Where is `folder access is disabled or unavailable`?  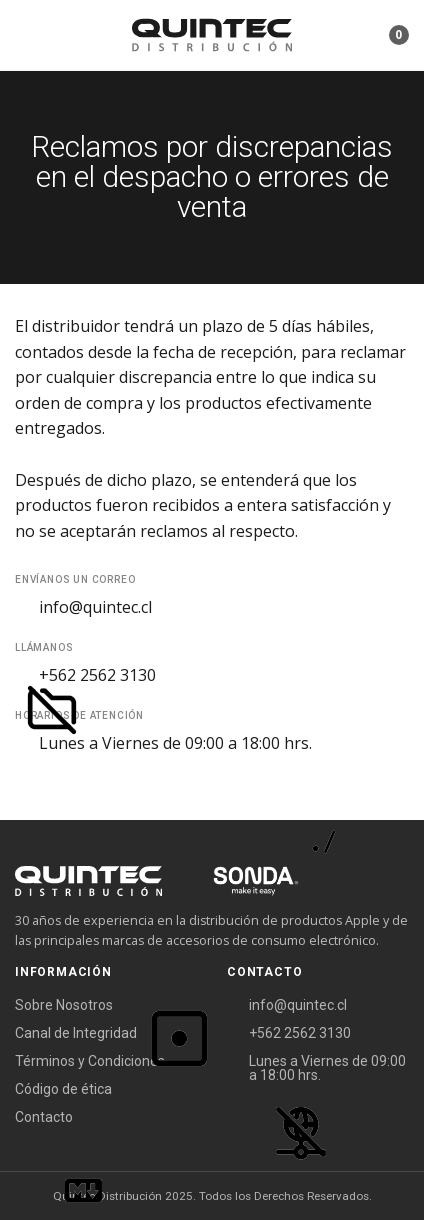 folder access is disabled or unavailable is located at coordinates (52, 710).